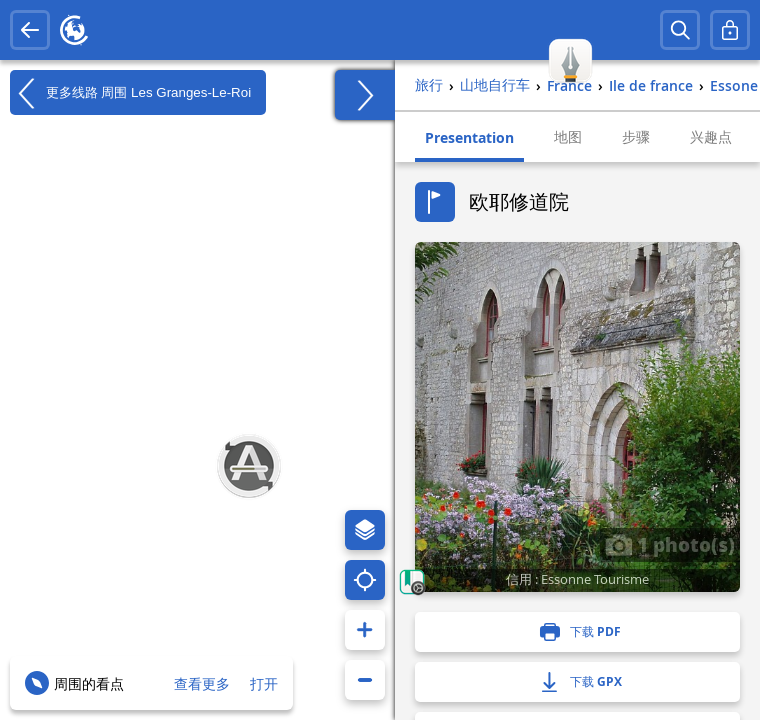 The width and height of the screenshot is (760, 720). Describe the element at coordinates (570, 60) in the screenshot. I see `open words document editor` at that location.